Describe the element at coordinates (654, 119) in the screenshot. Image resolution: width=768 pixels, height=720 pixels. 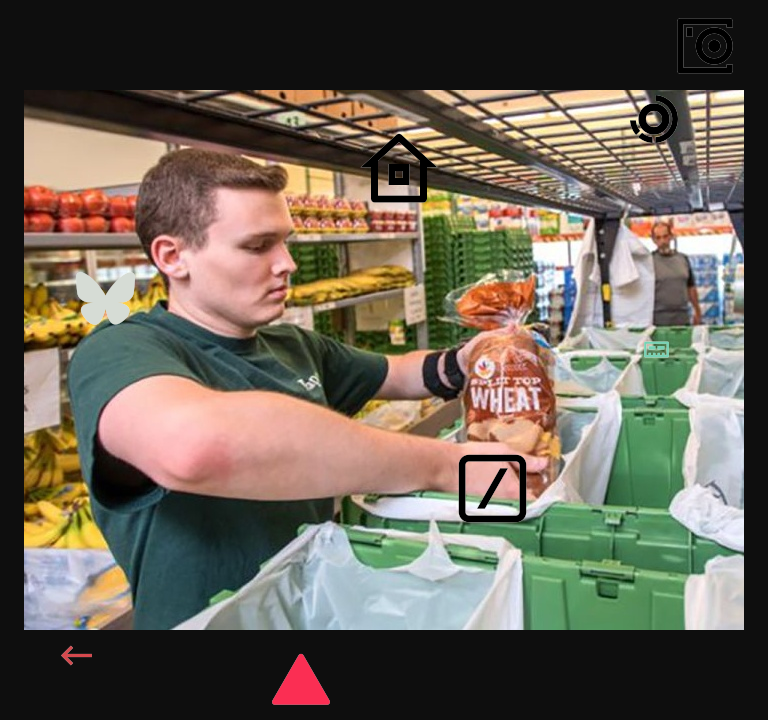
I see `turborepo logo - a build system for JavaScript and TypeScript codebases` at that location.